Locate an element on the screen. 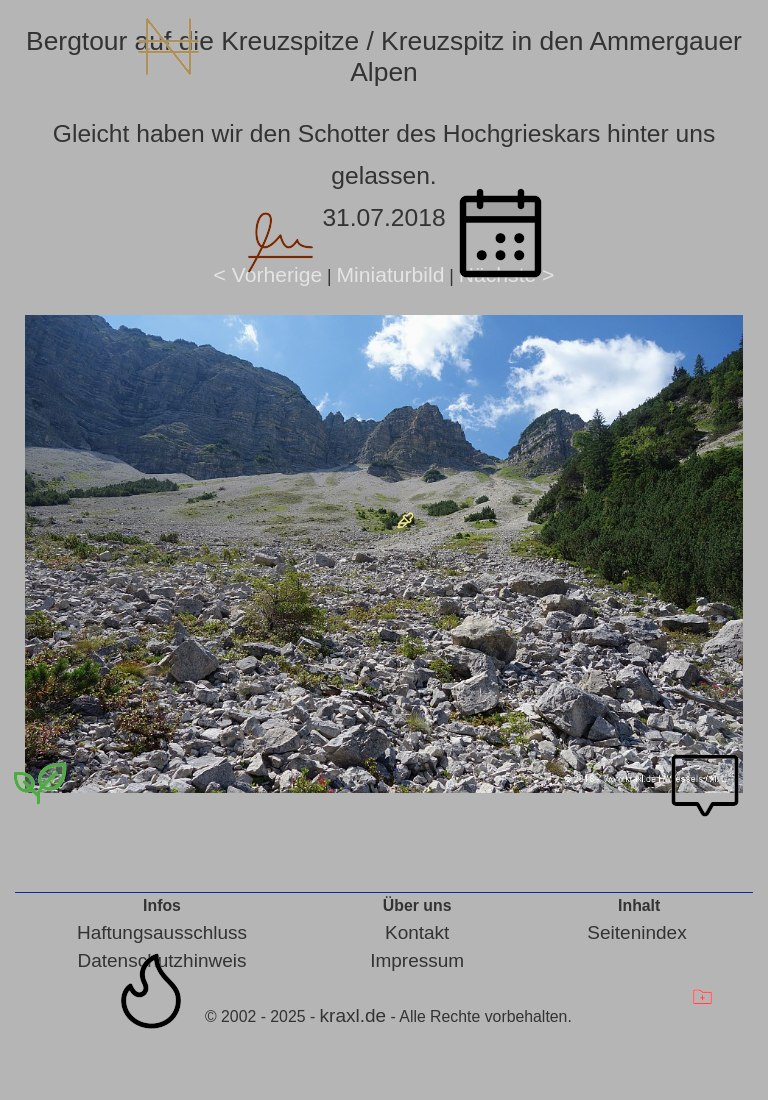  view hot or trending content is located at coordinates (151, 991).